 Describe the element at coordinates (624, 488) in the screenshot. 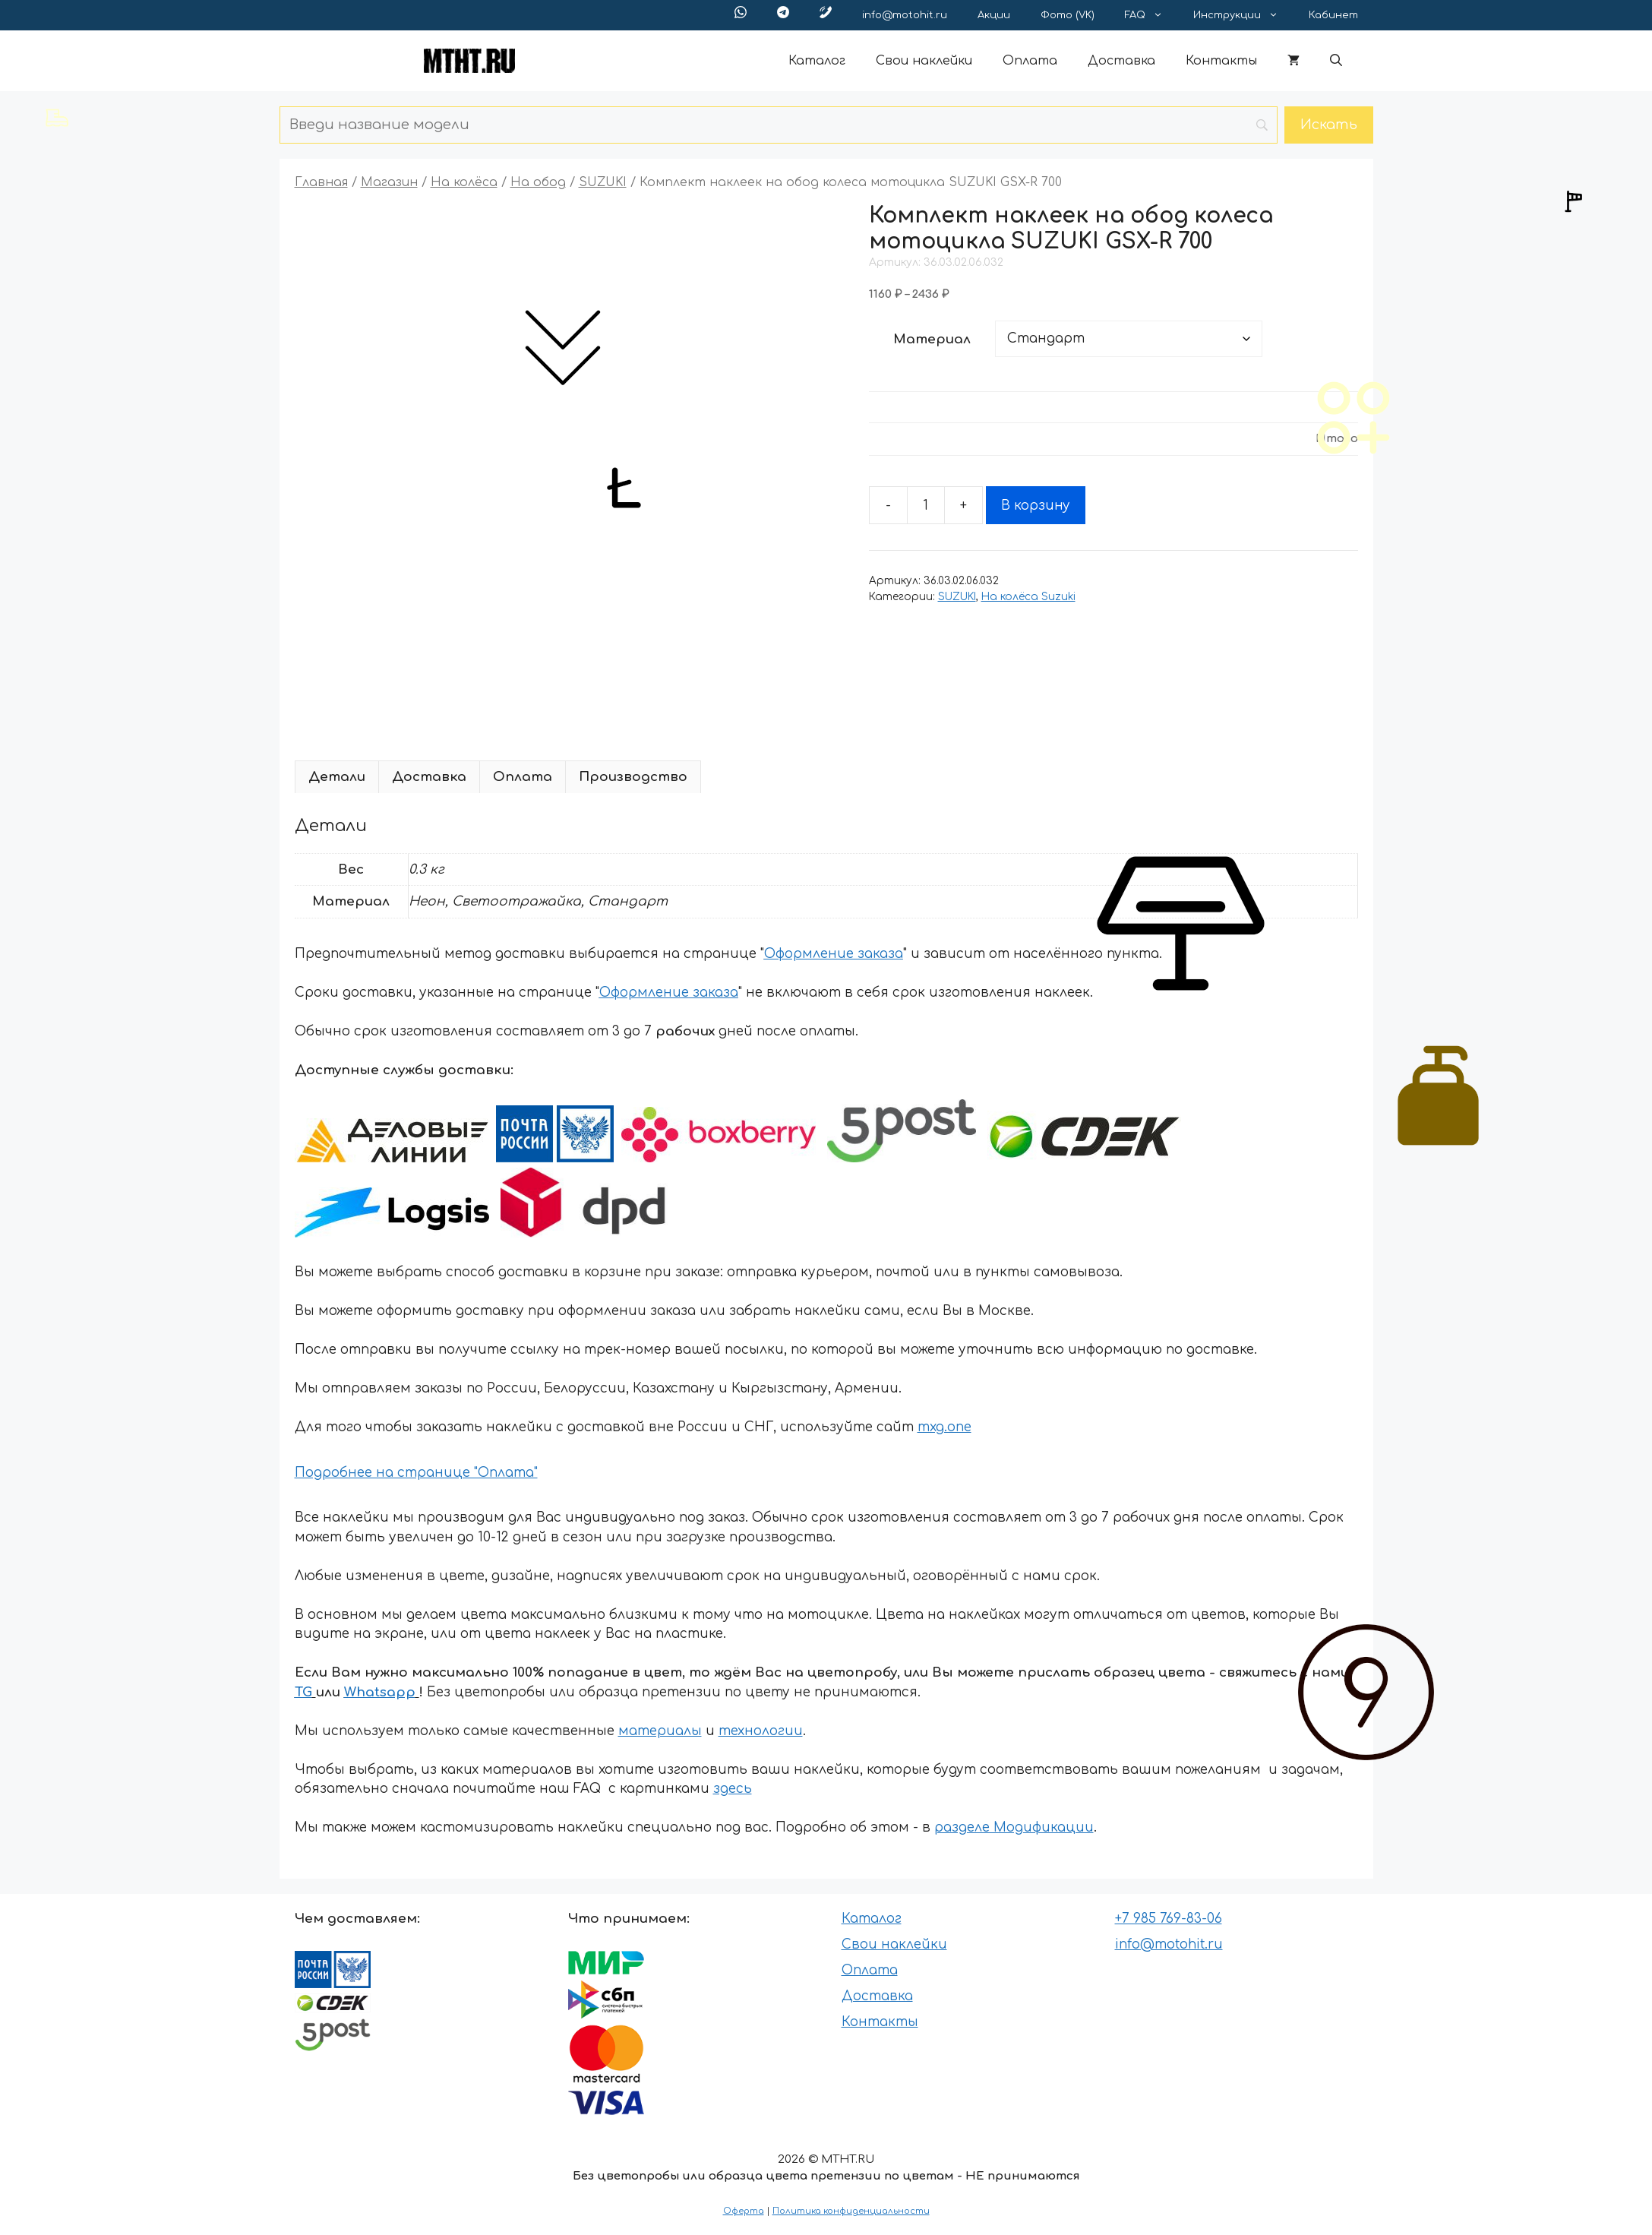

I see `indicates litecoin cryptocurrency` at that location.